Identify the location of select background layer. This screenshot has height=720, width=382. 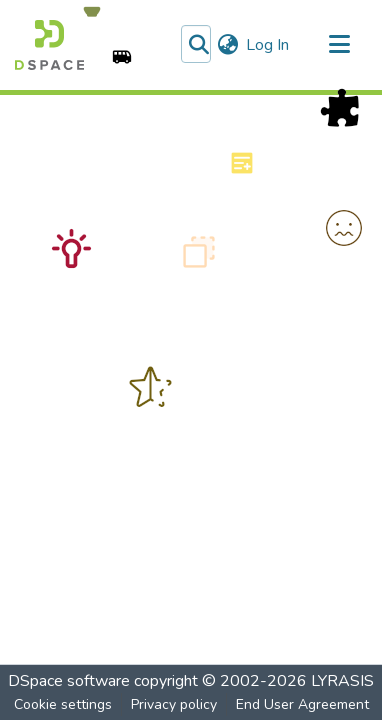
(199, 252).